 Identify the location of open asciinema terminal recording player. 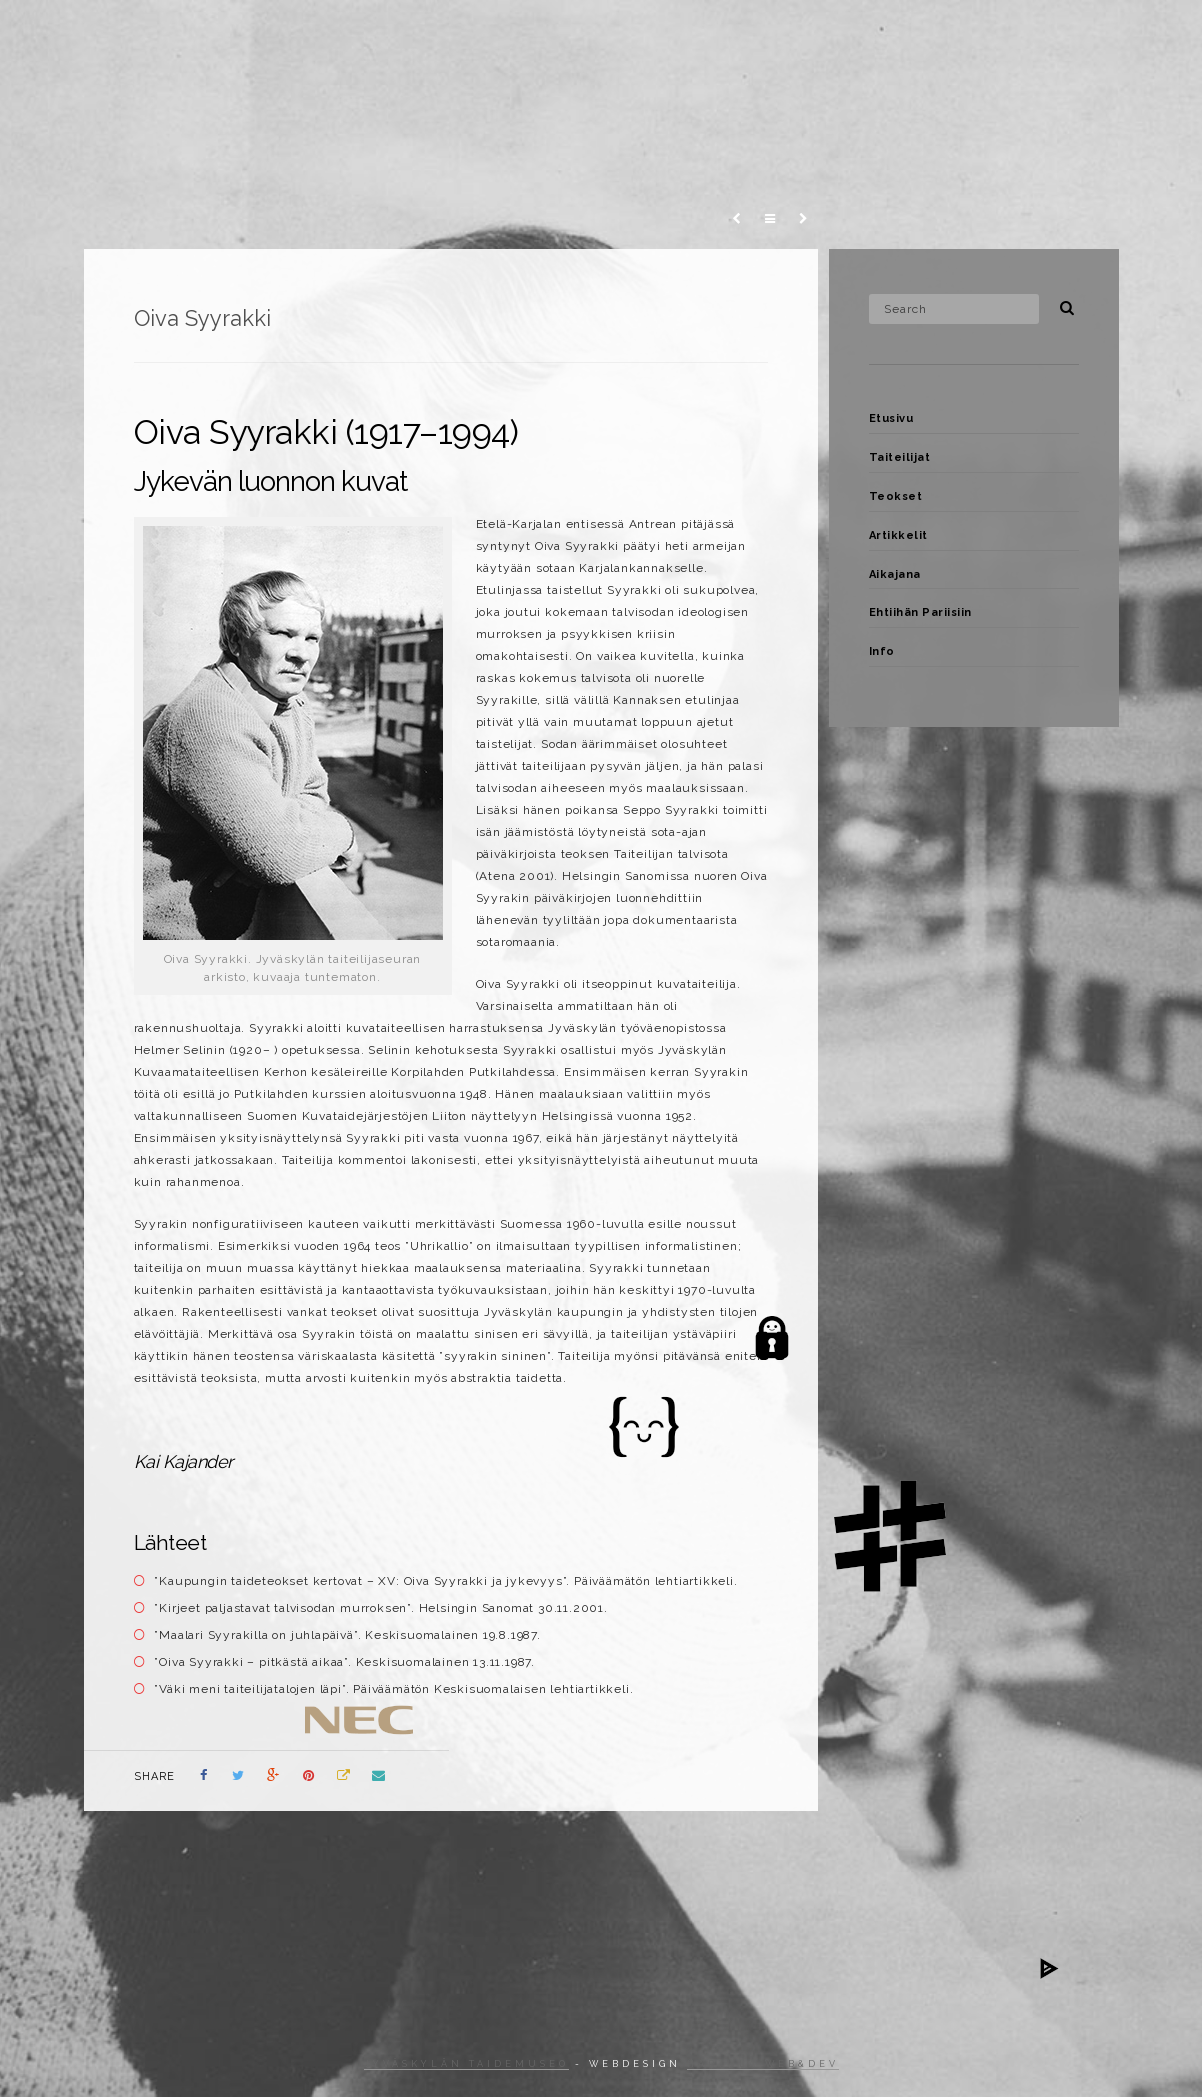
(1049, 1968).